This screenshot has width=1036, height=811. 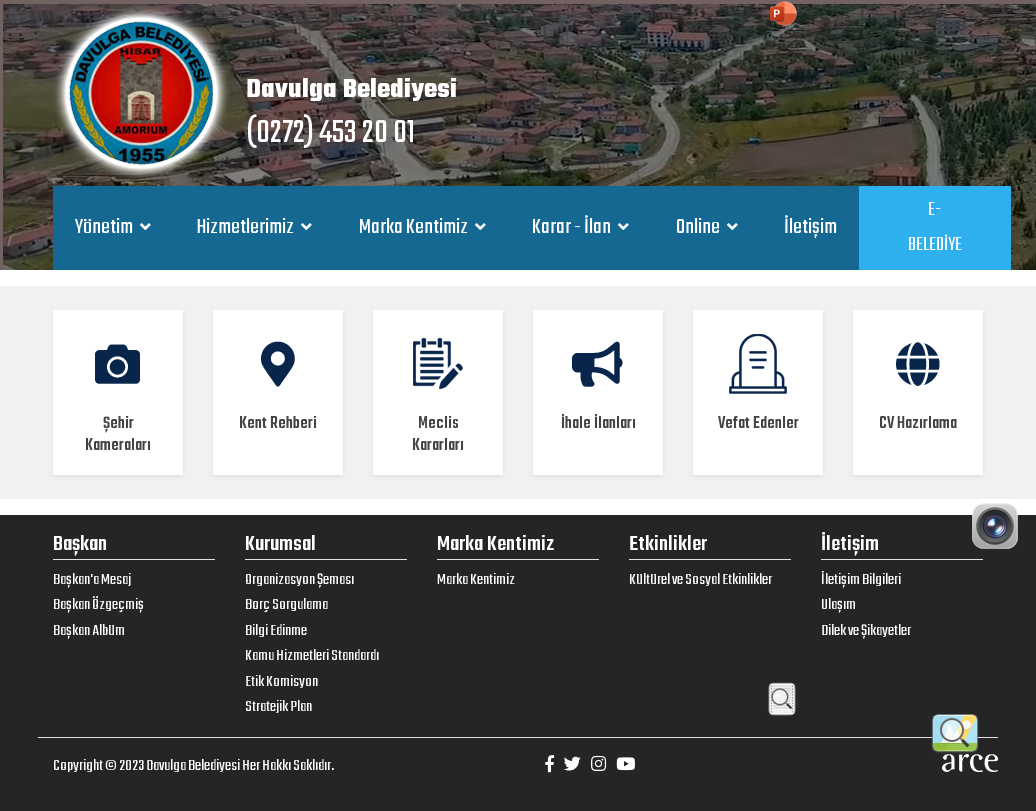 What do you see at coordinates (995, 526) in the screenshot?
I see `open the camera app` at bounding box center [995, 526].